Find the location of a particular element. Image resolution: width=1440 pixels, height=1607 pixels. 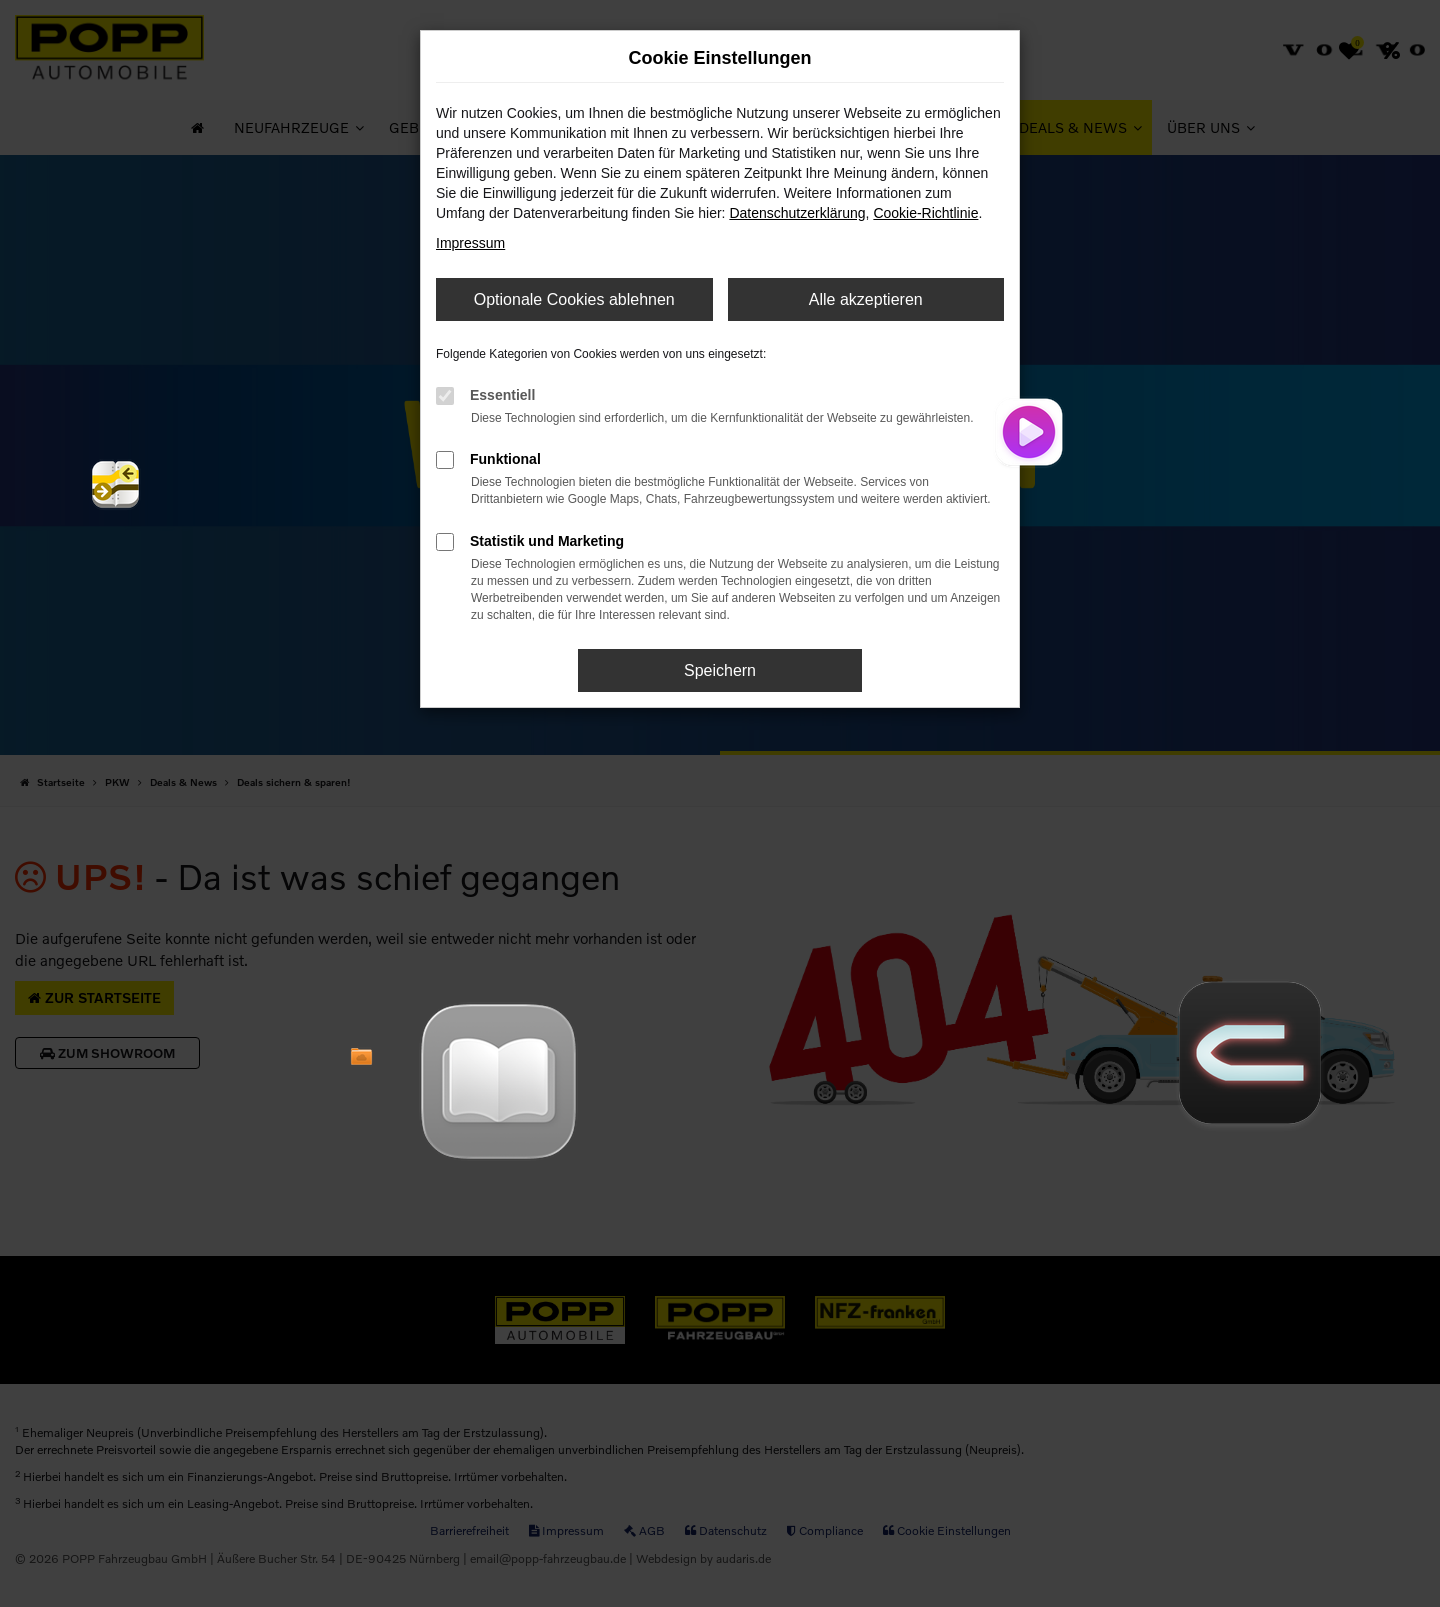

open diffuse app for file comparison is located at coordinates (115, 484).